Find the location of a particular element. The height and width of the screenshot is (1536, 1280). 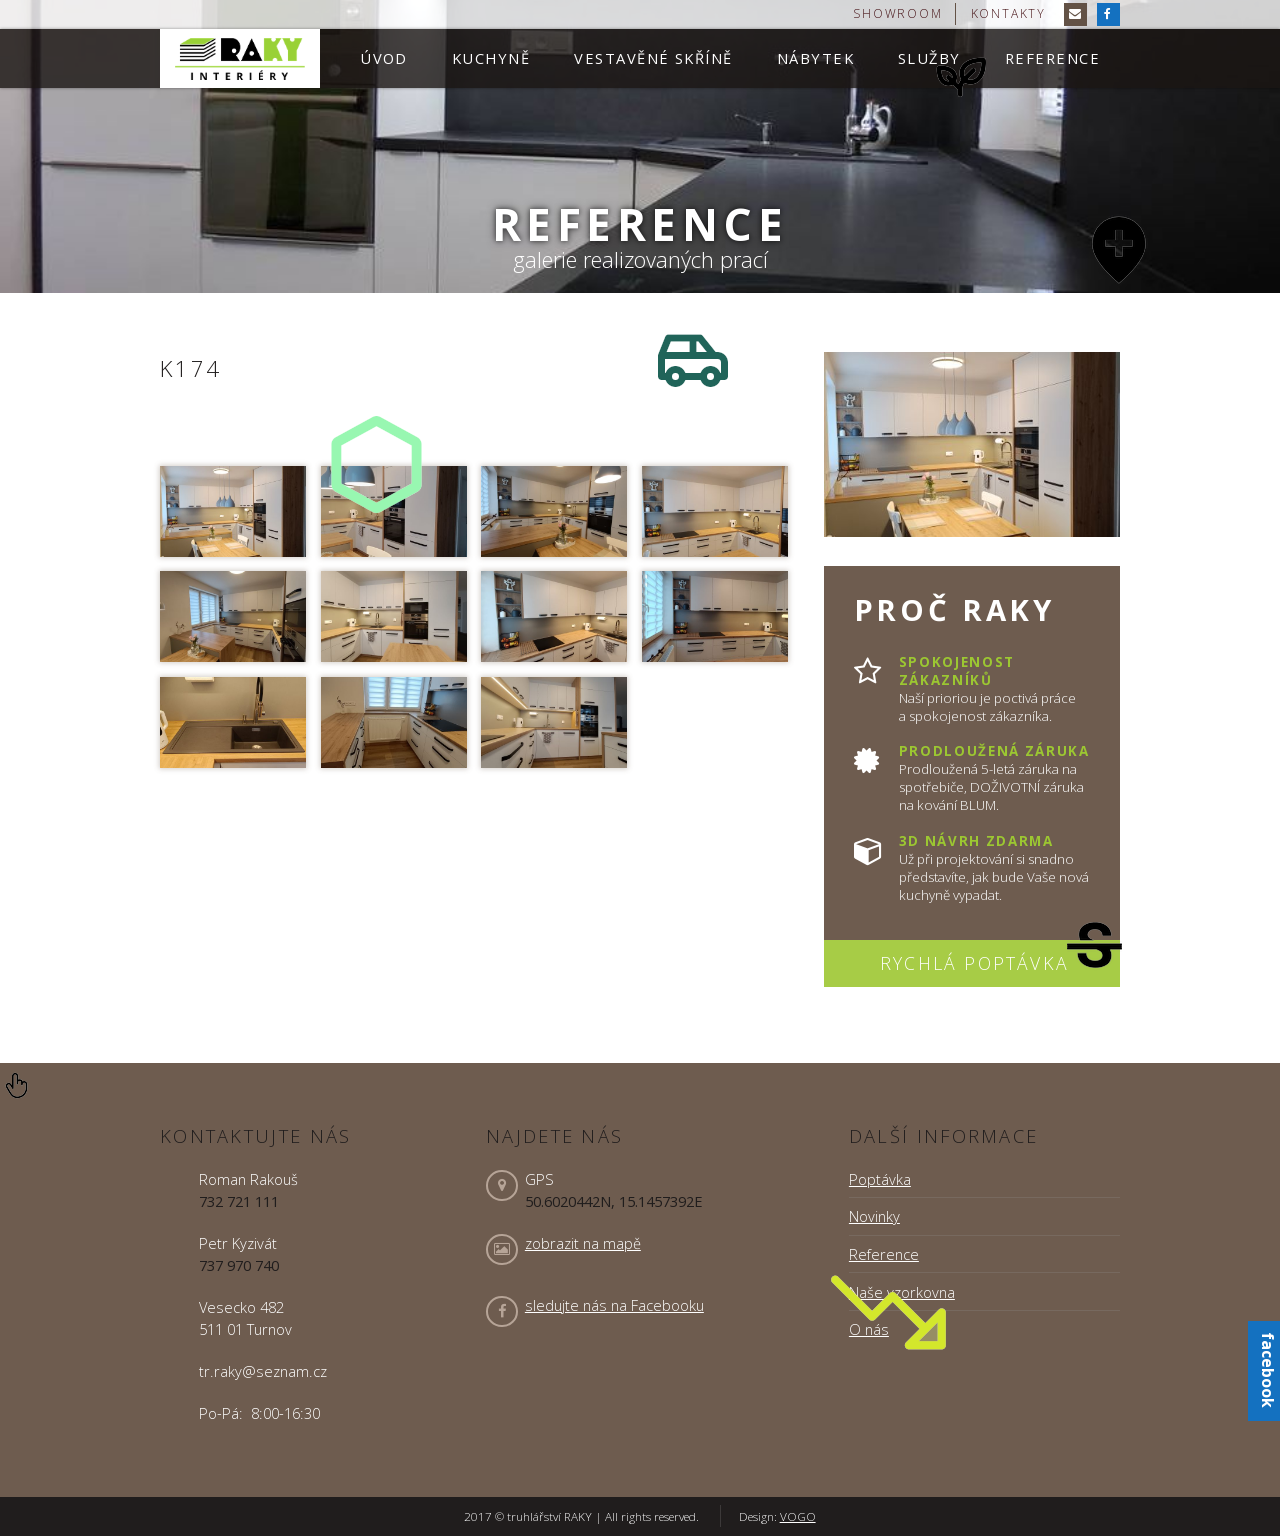

access garden or plant care features is located at coordinates (961, 75).